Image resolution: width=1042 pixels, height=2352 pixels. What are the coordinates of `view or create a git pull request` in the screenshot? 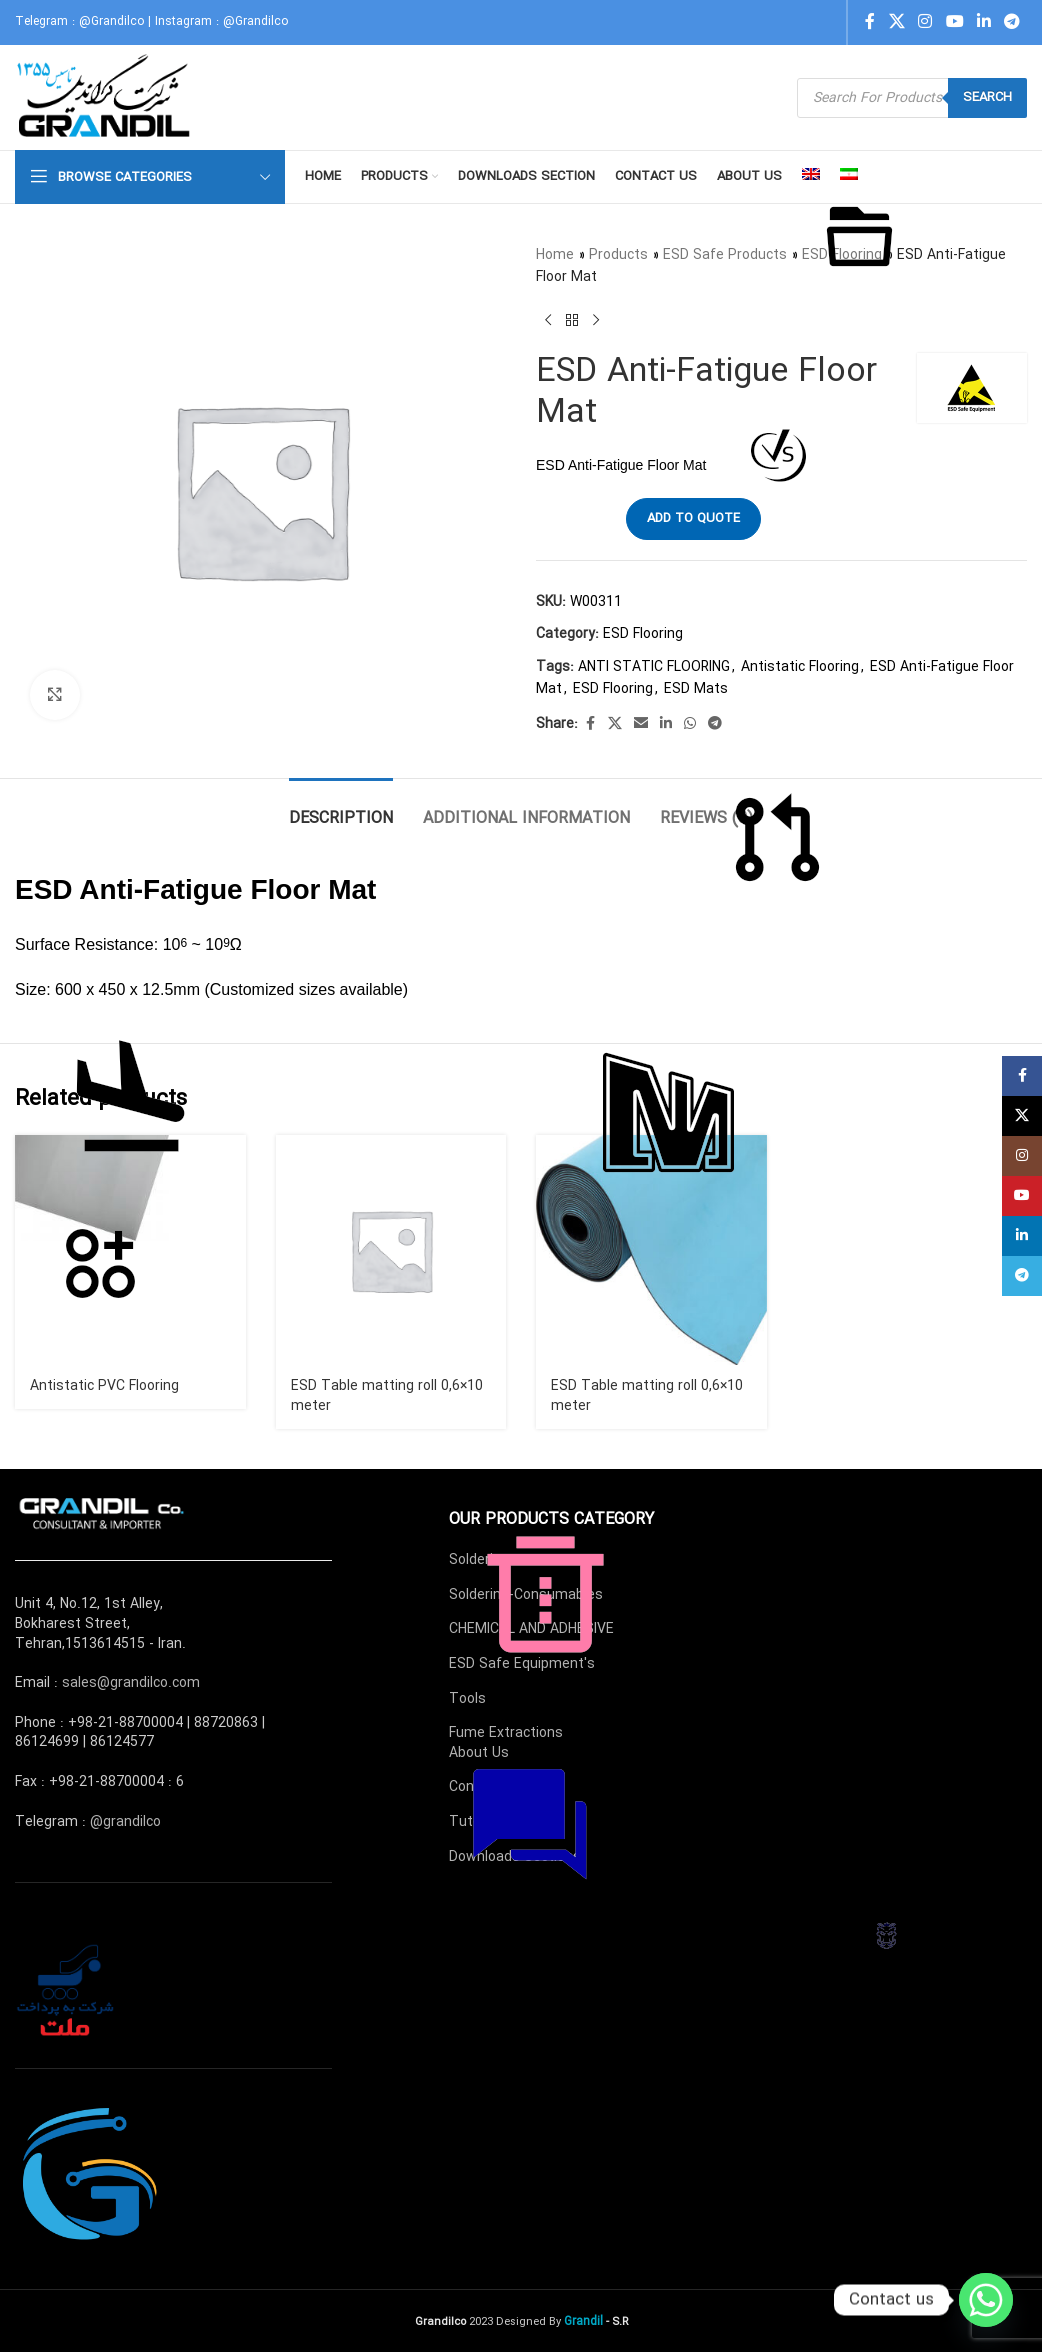 It's located at (777, 839).